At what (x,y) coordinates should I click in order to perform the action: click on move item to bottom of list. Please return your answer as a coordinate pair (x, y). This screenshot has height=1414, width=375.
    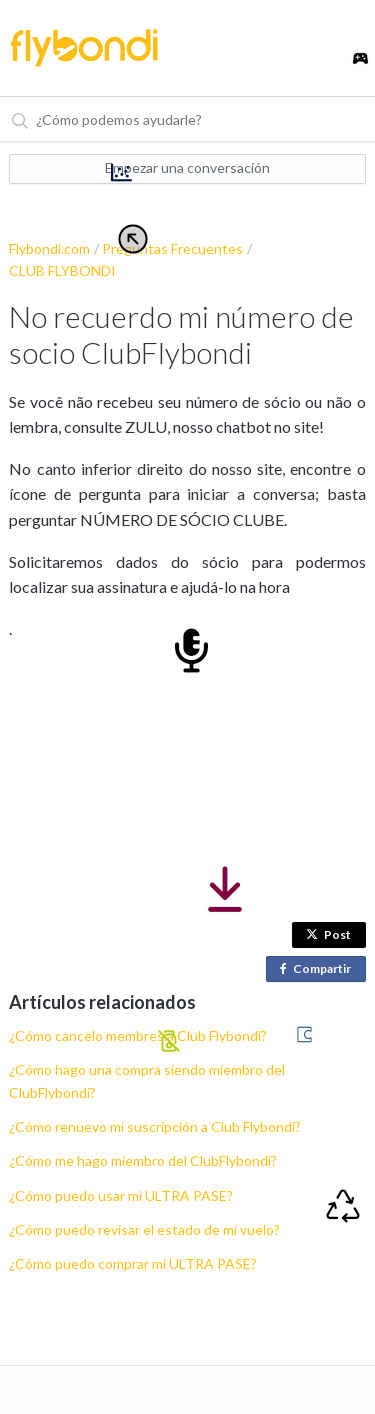
    Looking at the image, I should click on (225, 890).